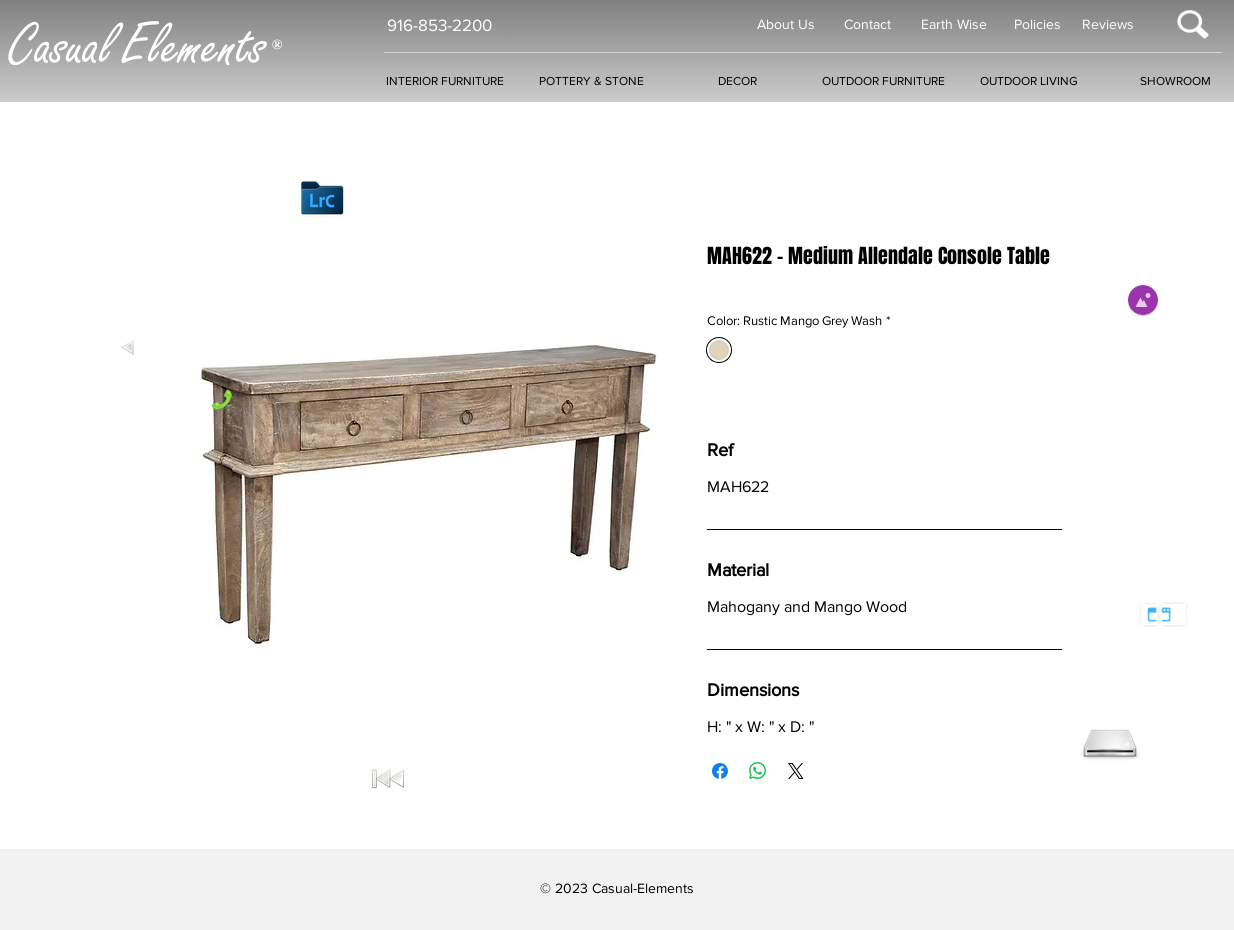  Describe the element at coordinates (1110, 744) in the screenshot. I see `access removable storage device` at that location.